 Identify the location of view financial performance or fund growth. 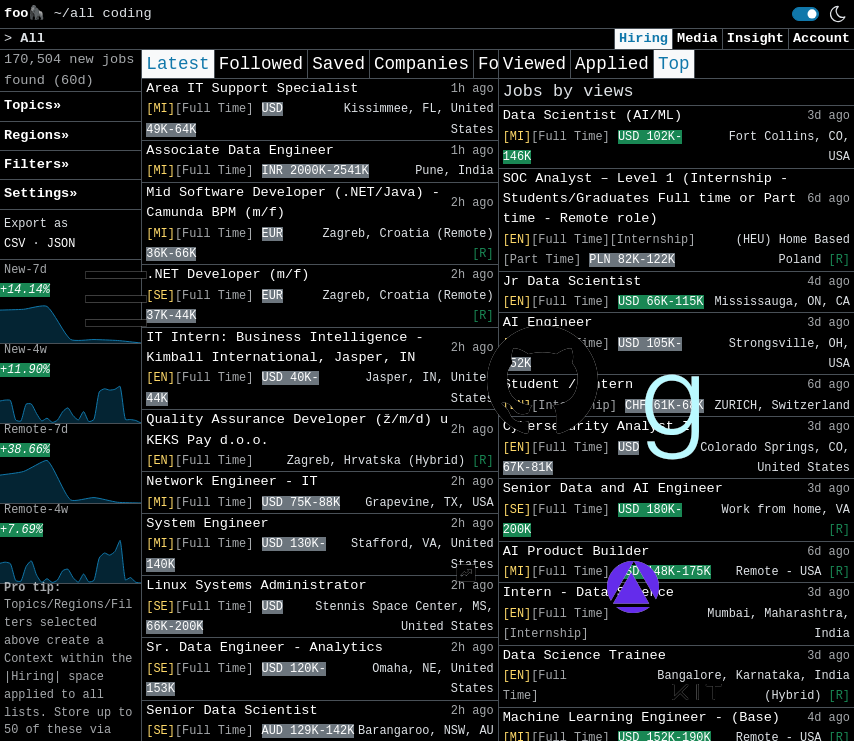
(466, 573).